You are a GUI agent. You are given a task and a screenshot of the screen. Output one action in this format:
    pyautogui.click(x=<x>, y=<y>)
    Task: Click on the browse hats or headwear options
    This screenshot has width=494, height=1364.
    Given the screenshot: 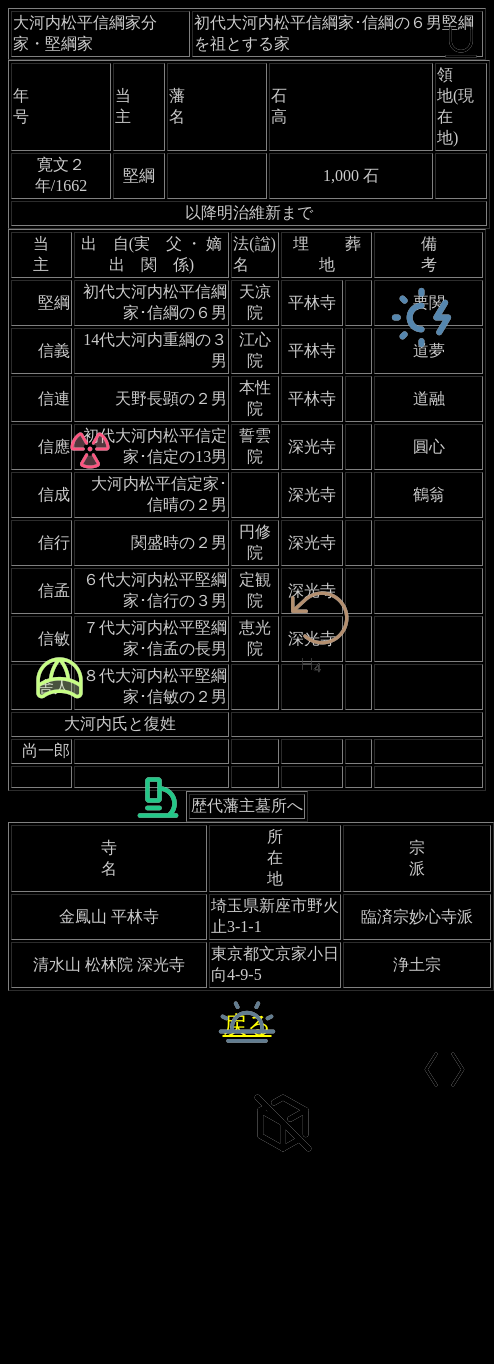 What is the action you would take?
    pyautogui.click(x=59, y=680)
    